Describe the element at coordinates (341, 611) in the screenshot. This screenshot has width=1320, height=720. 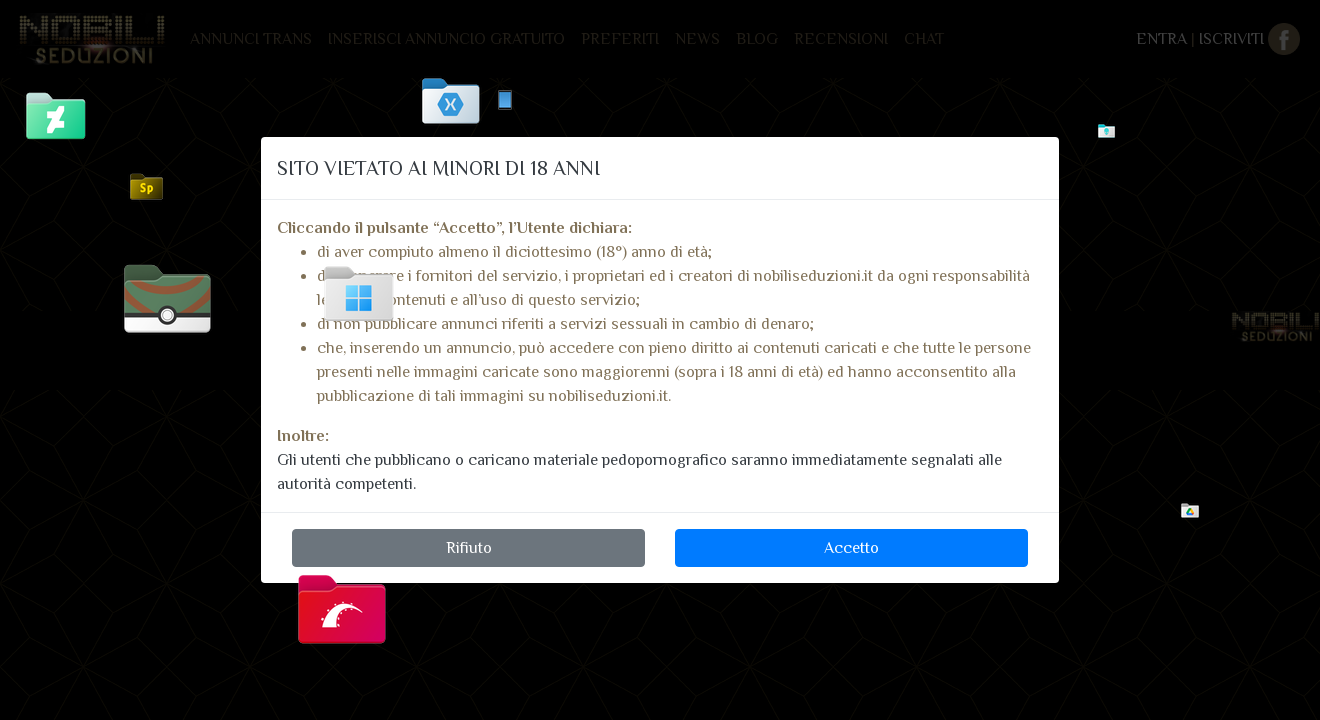
I see `folder containing ruby on rails project files` at that location.